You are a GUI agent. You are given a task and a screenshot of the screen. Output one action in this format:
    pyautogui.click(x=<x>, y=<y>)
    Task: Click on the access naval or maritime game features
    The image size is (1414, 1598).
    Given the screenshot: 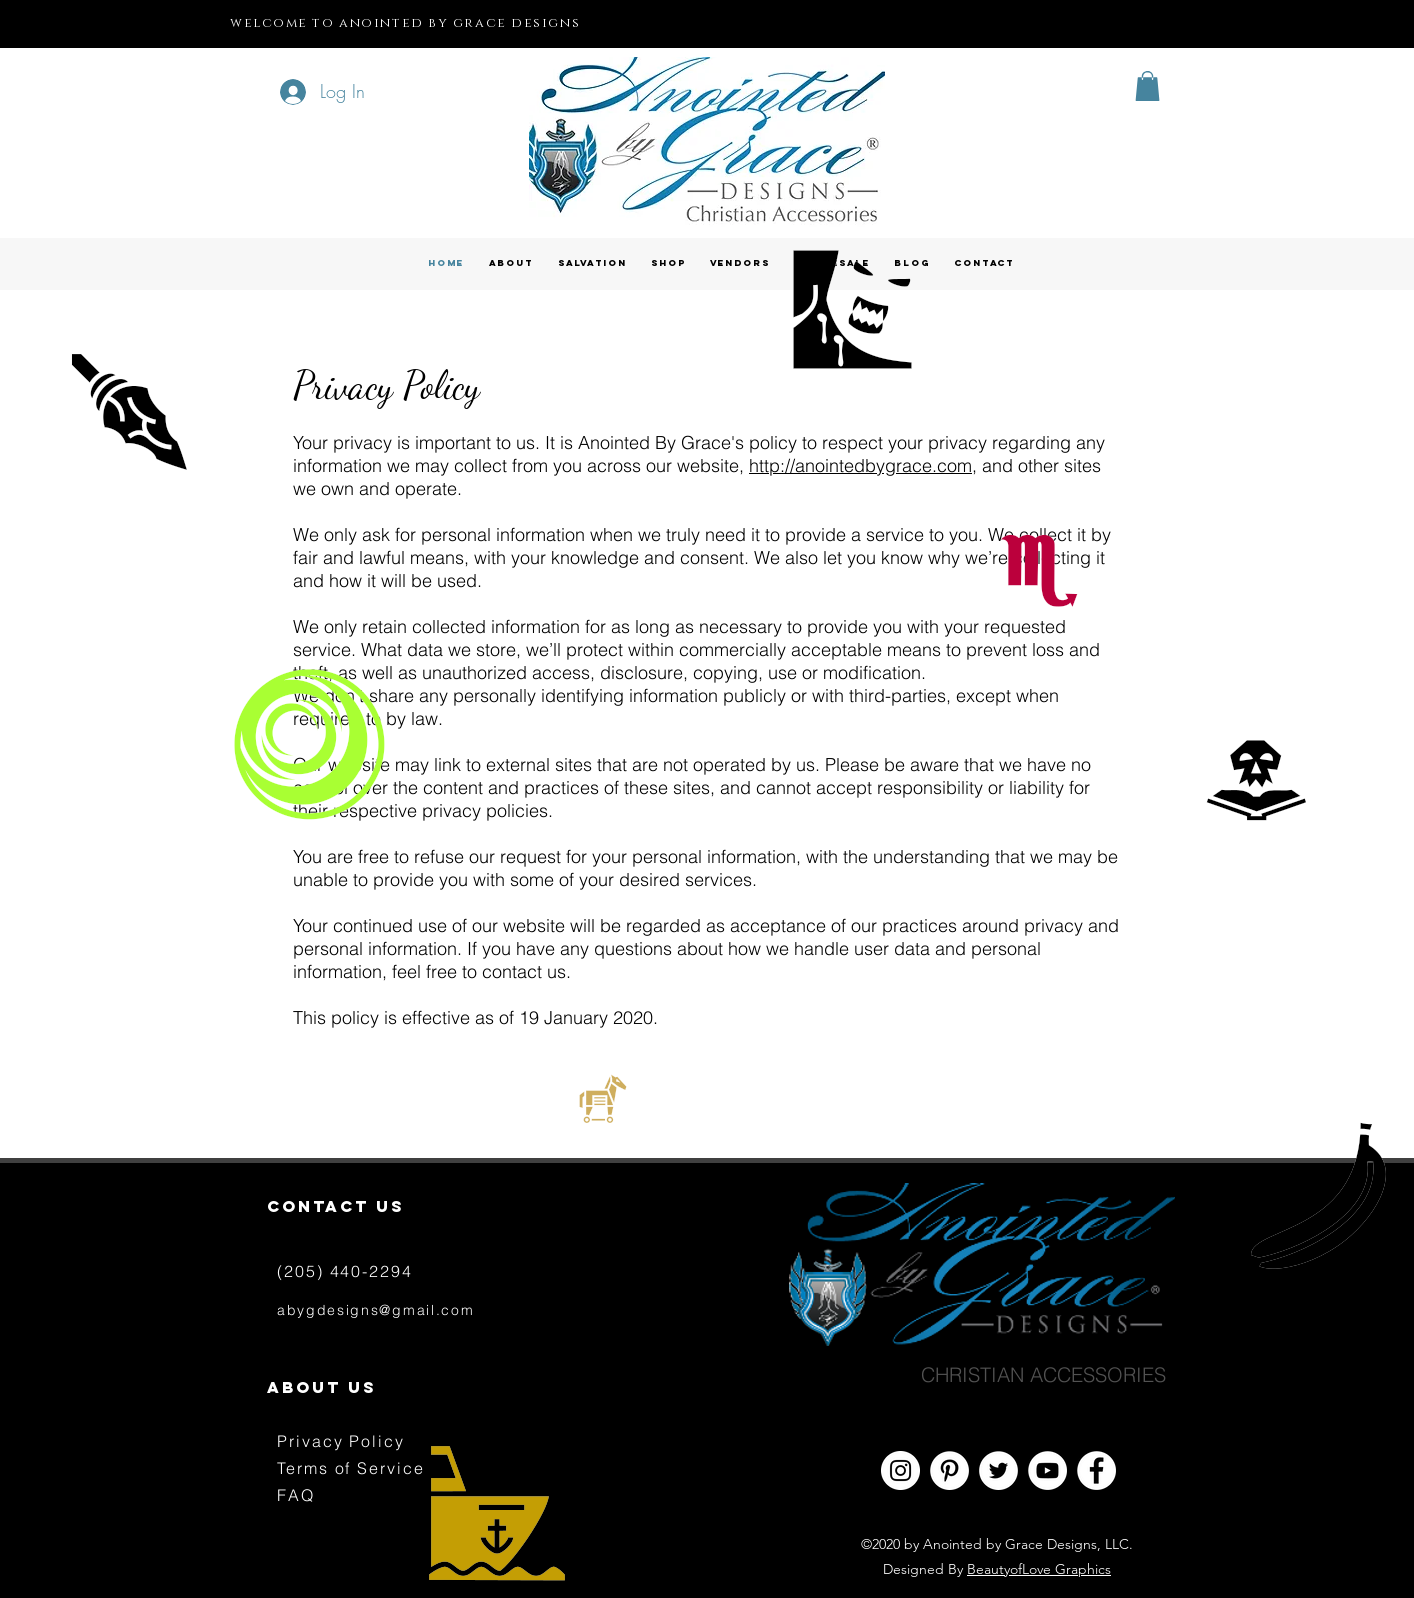 What is the action you would take?
    pyautogui.click(x=497, y=1512)
    